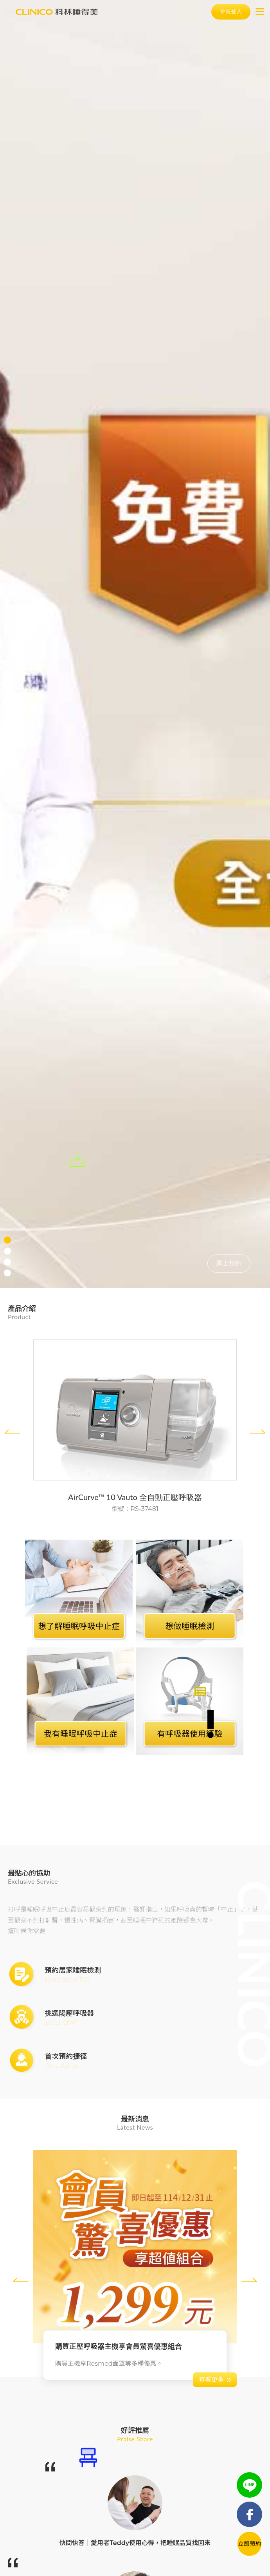 The width and height of the screenshot is (270, 2576). I want to click on browse furniture or seating options, so click(88, 2457).